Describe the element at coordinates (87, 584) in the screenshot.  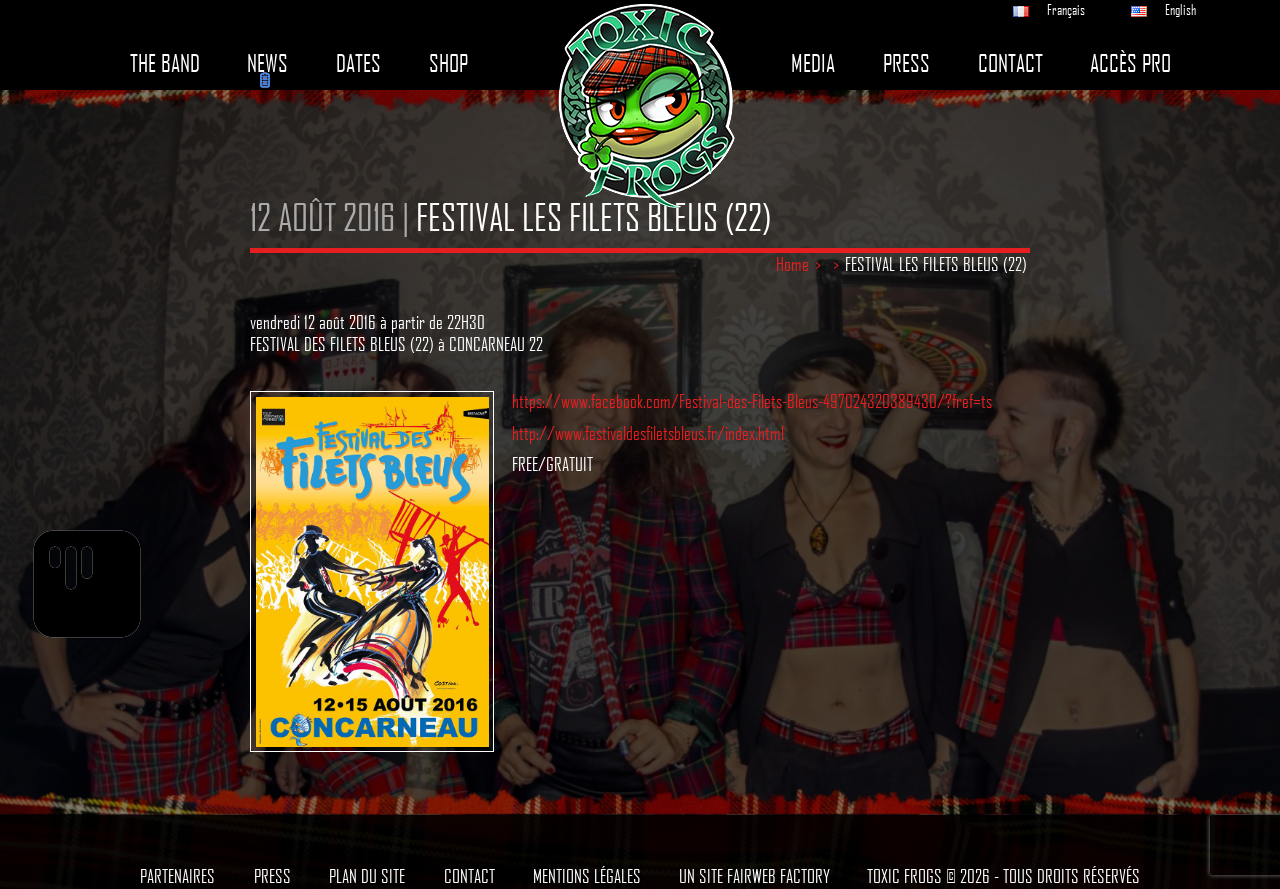
I see `align content to the top-left corner` at that location.